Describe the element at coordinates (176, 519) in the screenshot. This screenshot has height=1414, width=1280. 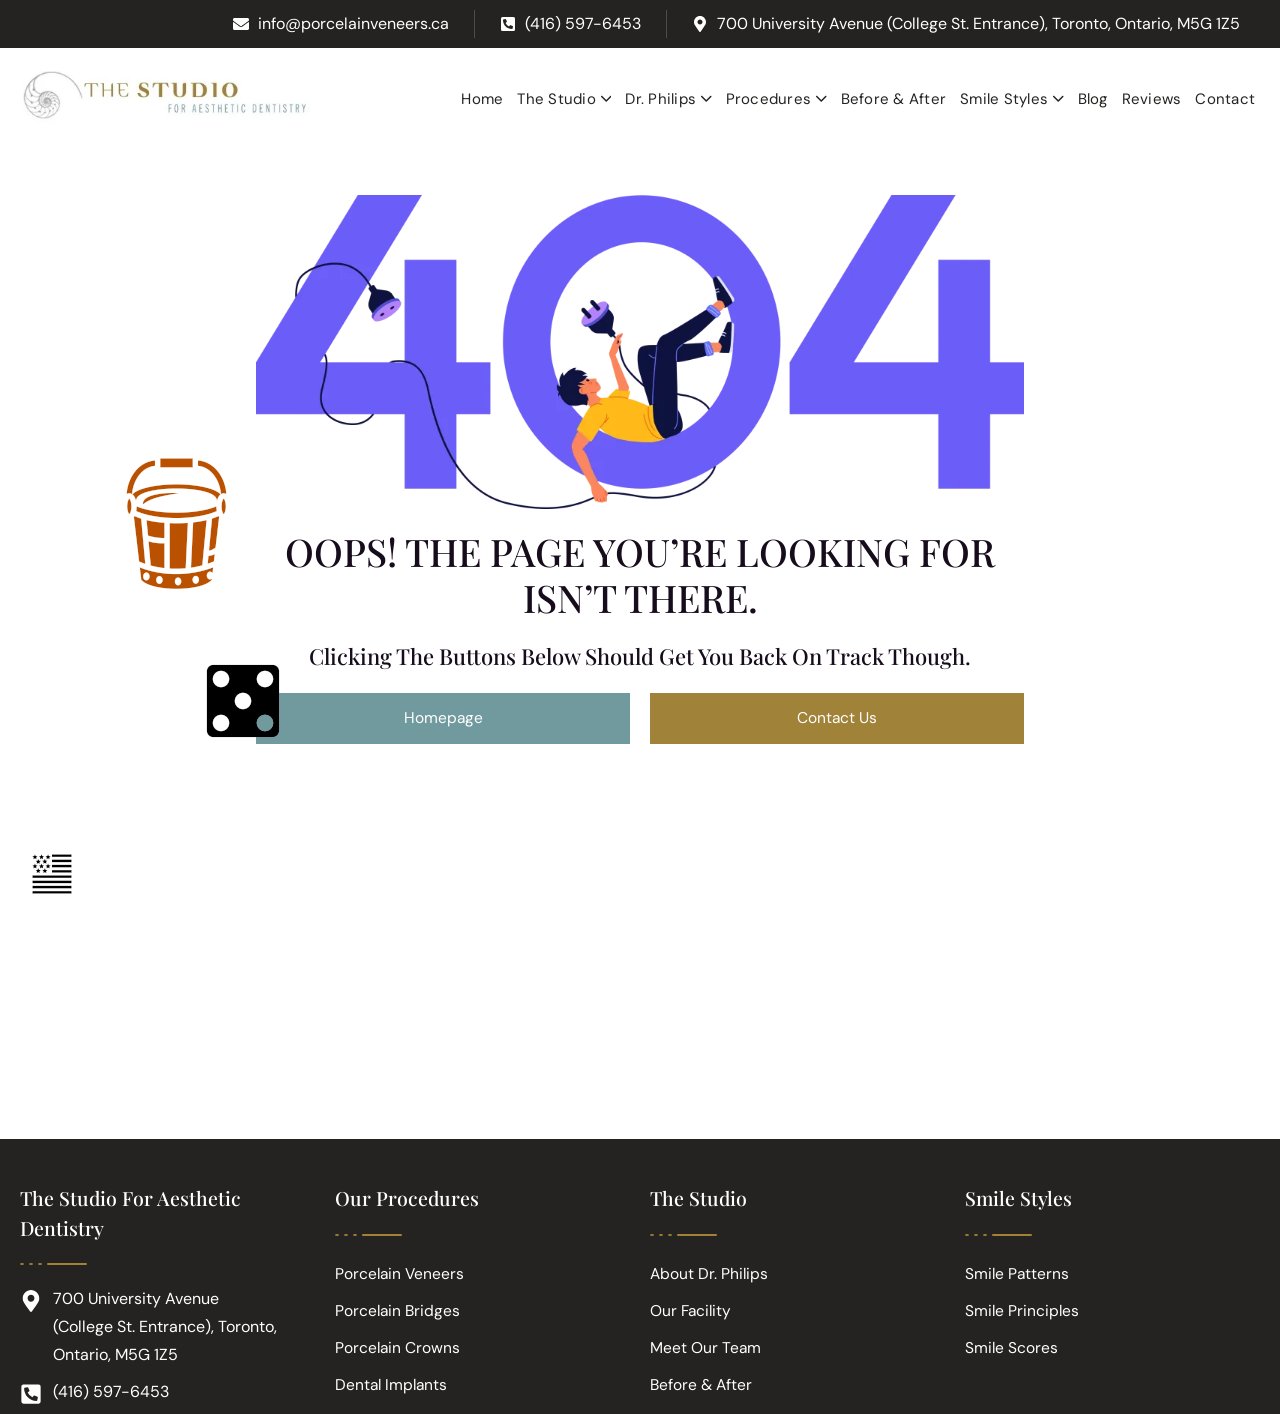
I see `indicates full water bucket in game inventory` at that location.